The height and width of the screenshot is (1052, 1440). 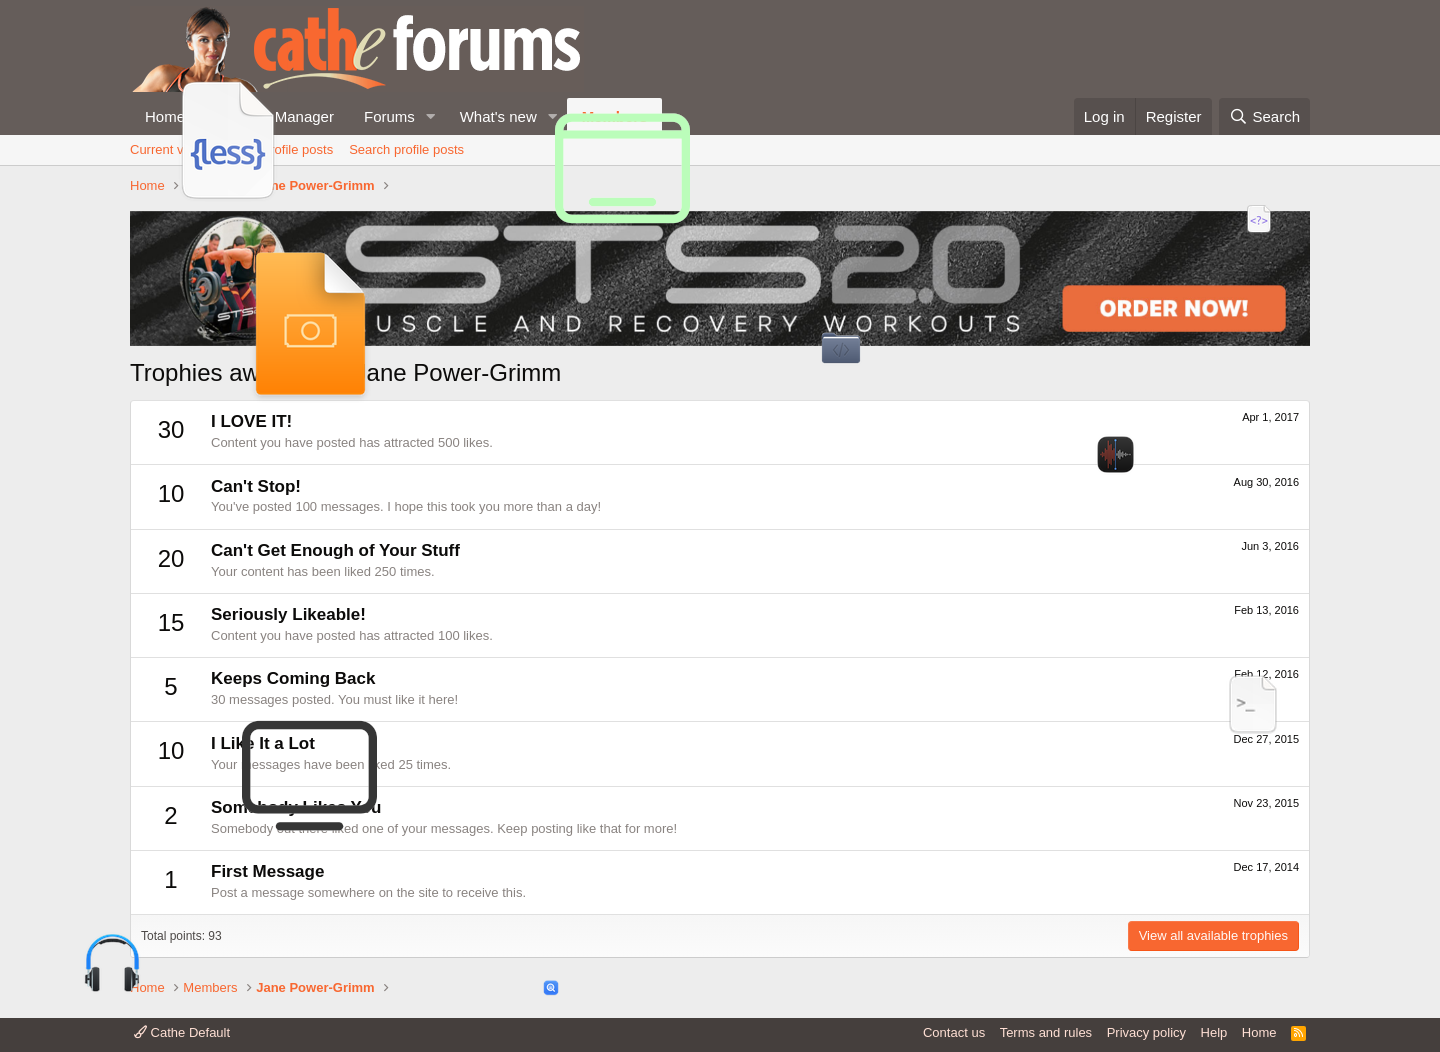 I want to click on a sketchbook or graphics file, so click(x=310, y=326).